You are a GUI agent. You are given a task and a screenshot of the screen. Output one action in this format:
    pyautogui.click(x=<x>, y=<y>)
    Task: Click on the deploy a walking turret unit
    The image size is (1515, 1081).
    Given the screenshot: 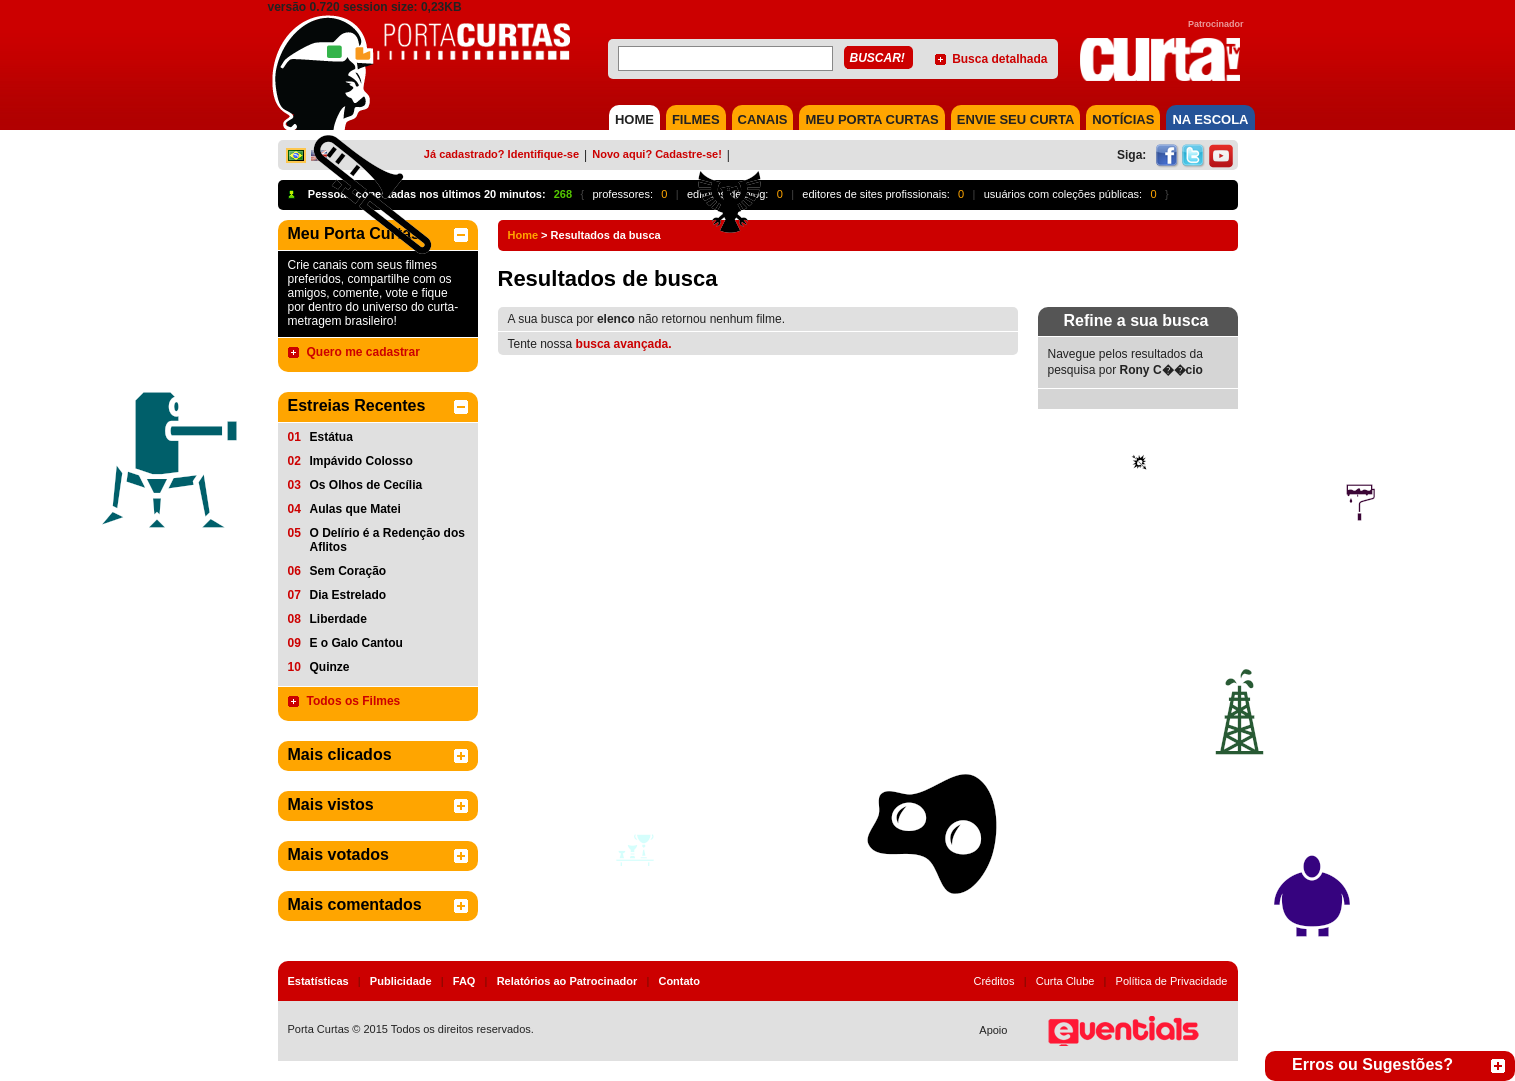 What is the action you would take?
    pyautogui.click(x=171, y=457)
    